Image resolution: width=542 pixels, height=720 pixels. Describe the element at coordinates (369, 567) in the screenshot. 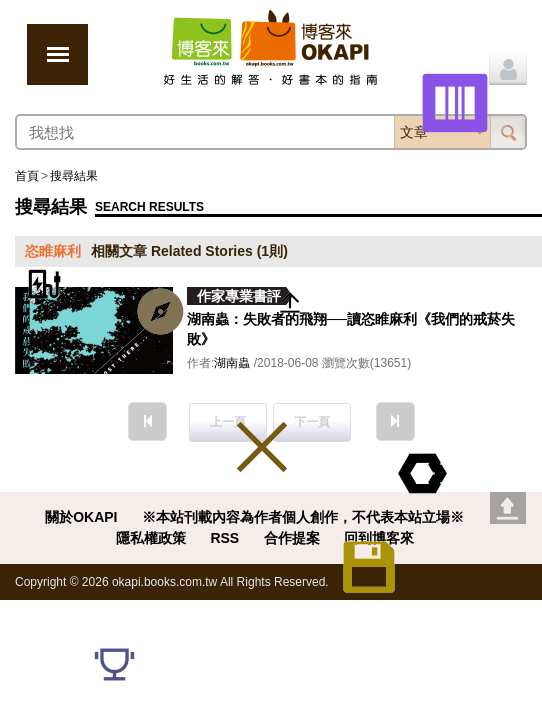

I see `save current file or document` at that location.